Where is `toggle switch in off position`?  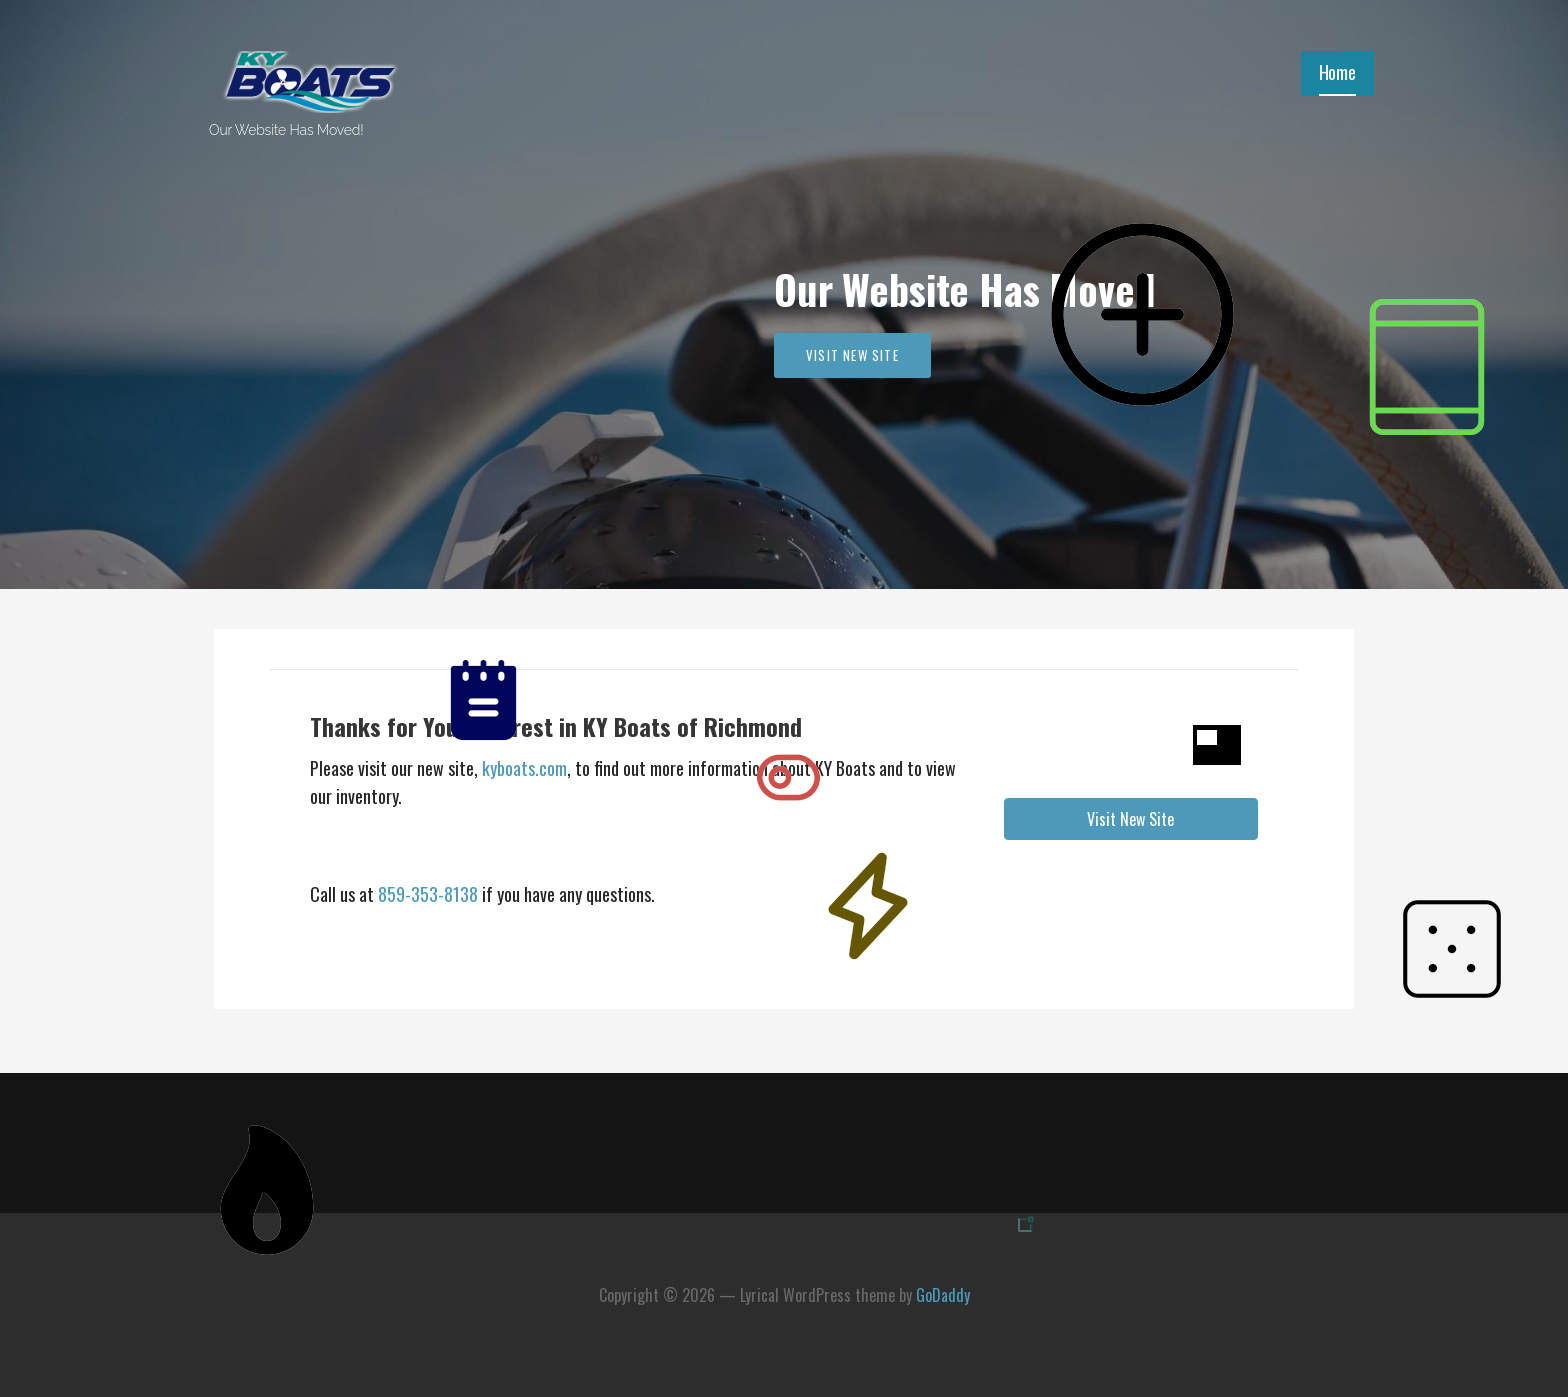
toggle switch in off position is located at coordinates (788, 777).